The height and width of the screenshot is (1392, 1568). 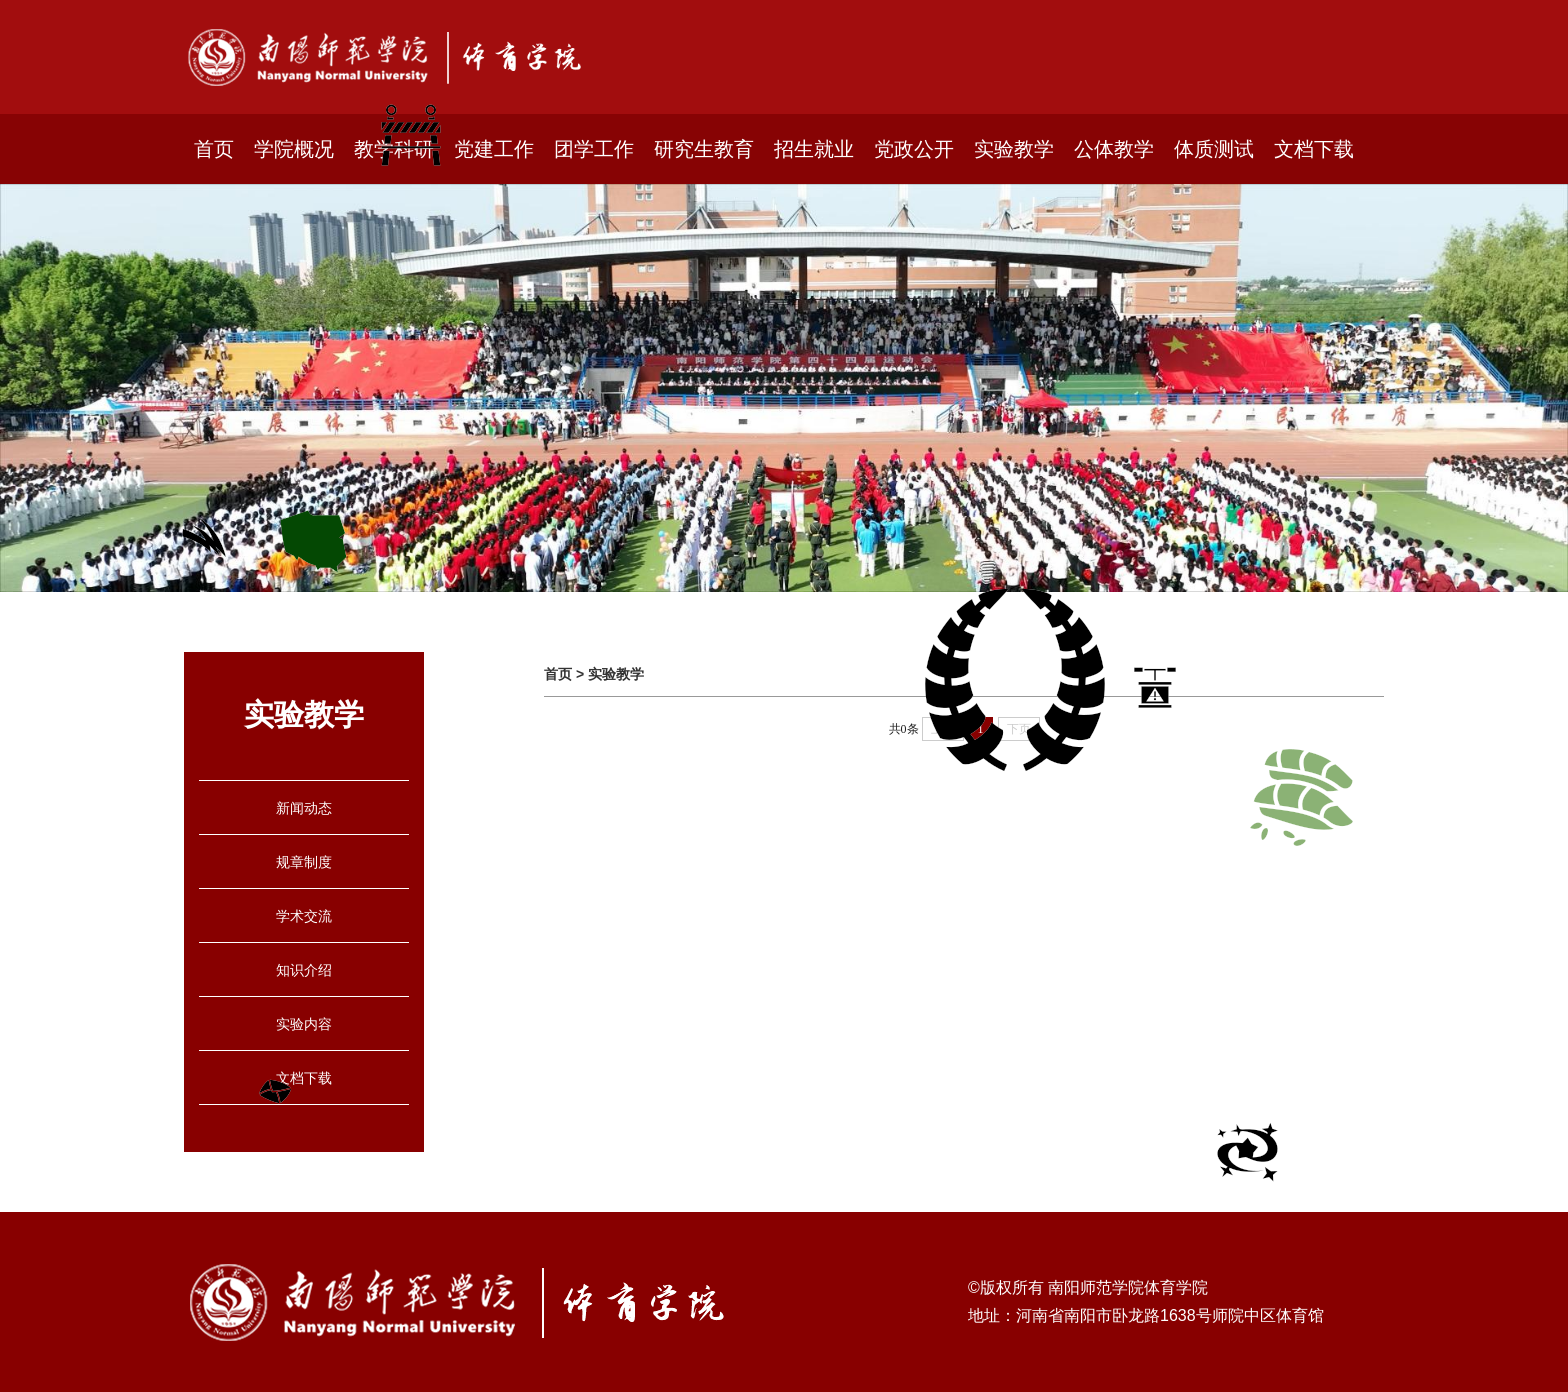 I want to click on select Poland as your country or region, so click(x=313, y=541).